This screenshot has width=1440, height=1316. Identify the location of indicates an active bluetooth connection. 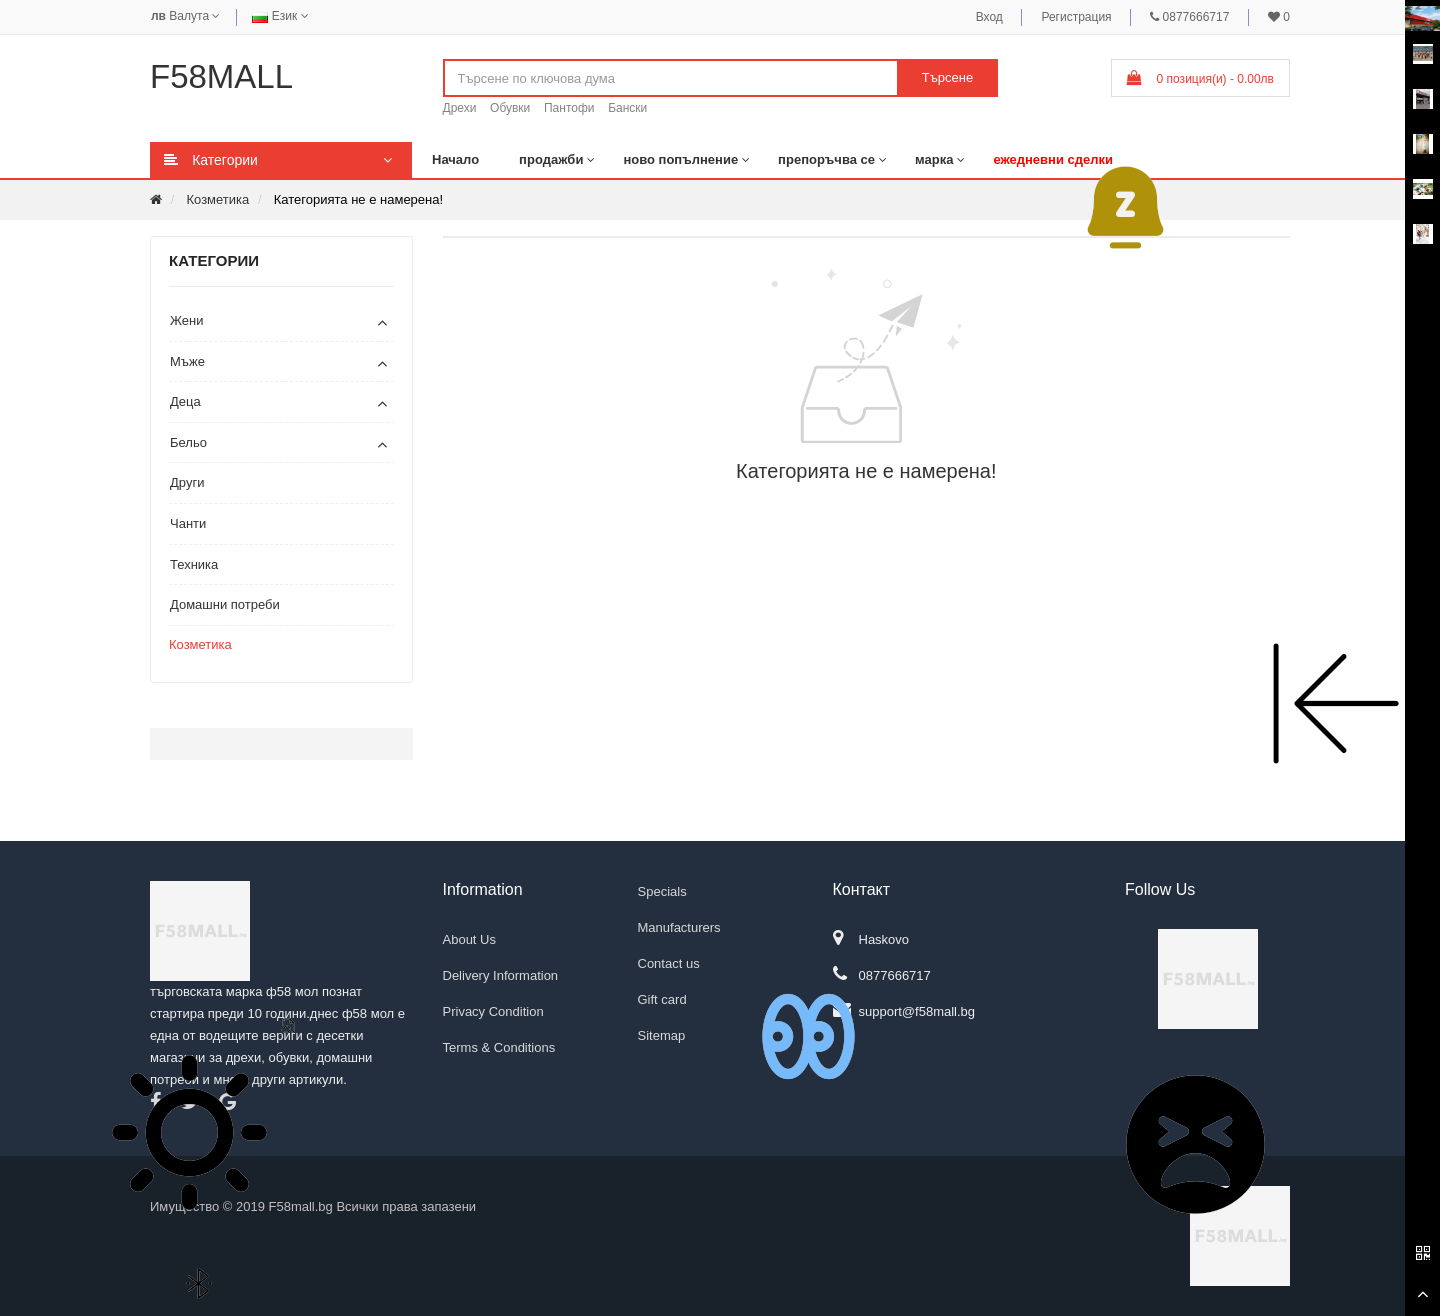
(198, 1283).